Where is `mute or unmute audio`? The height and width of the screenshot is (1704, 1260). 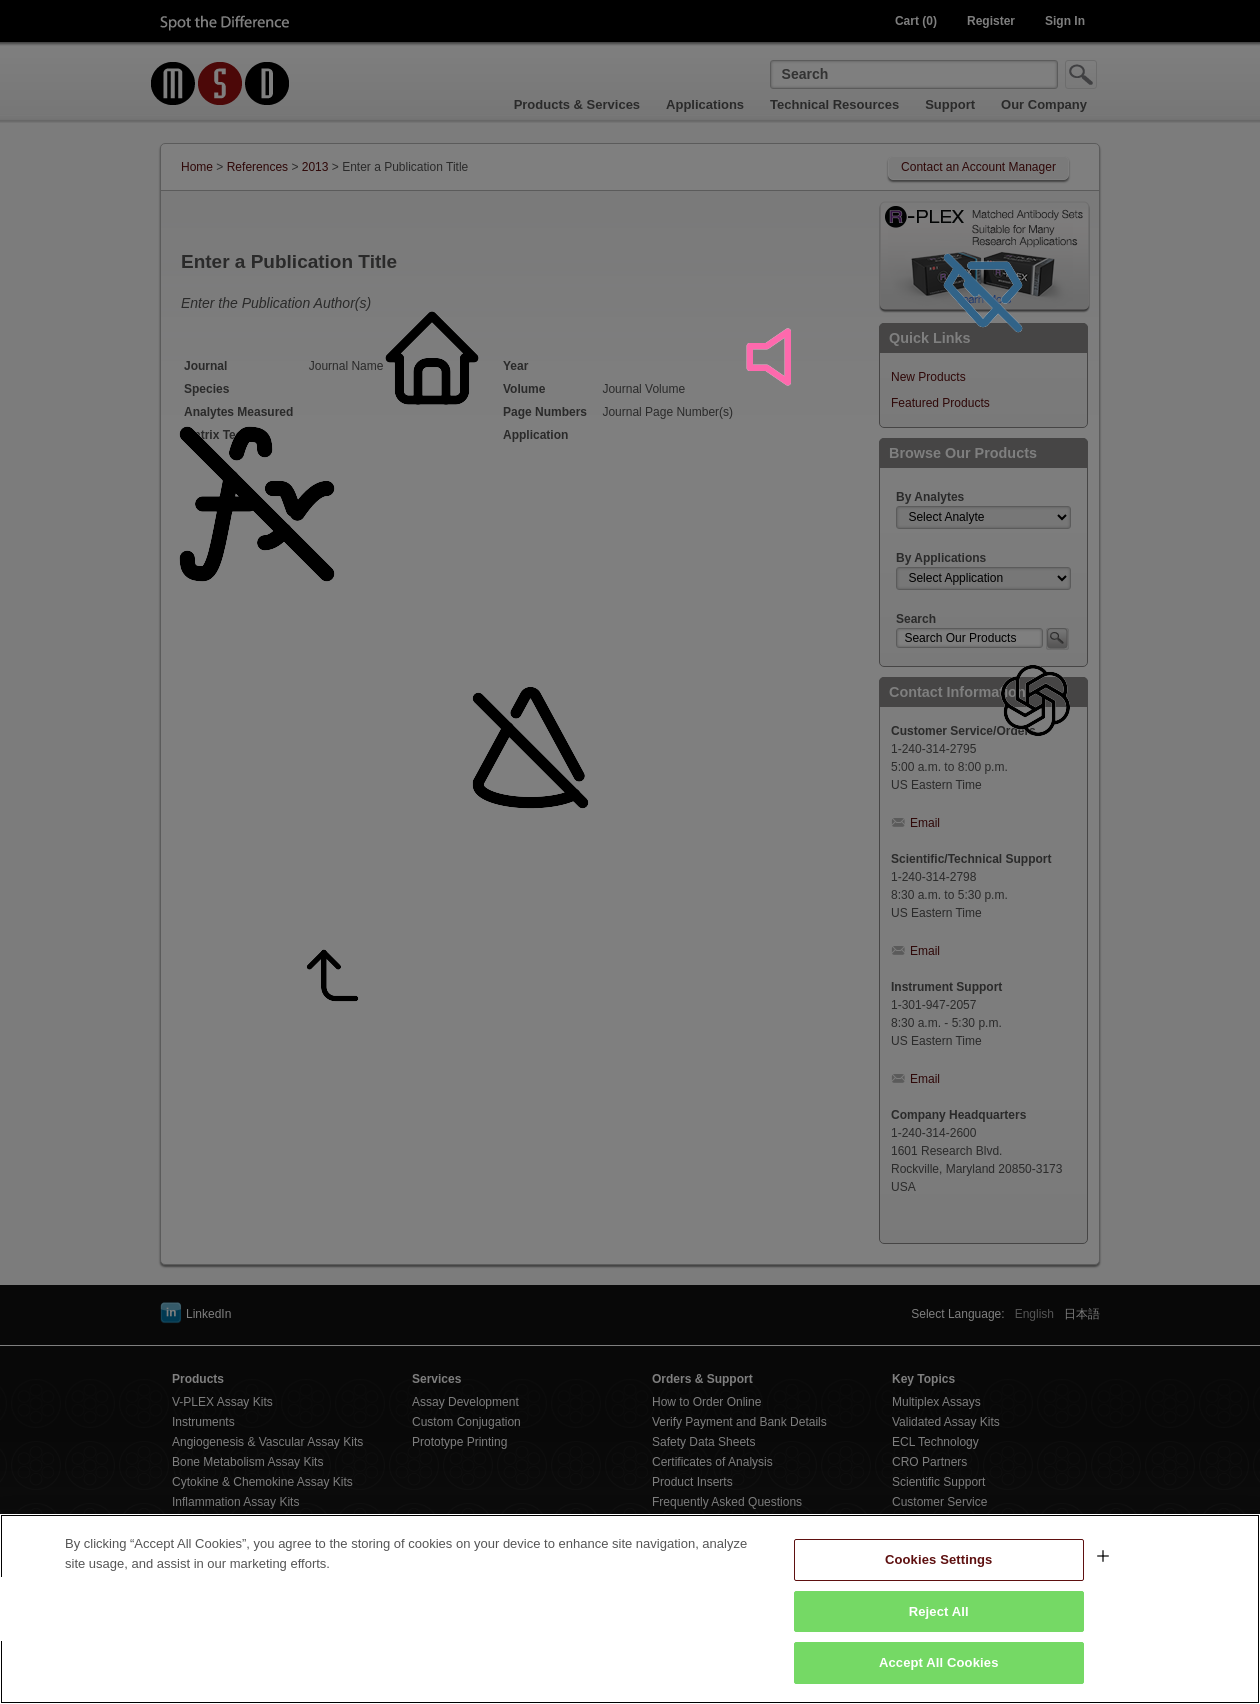 mute or unmute audio is located at coordinates (772, 357).